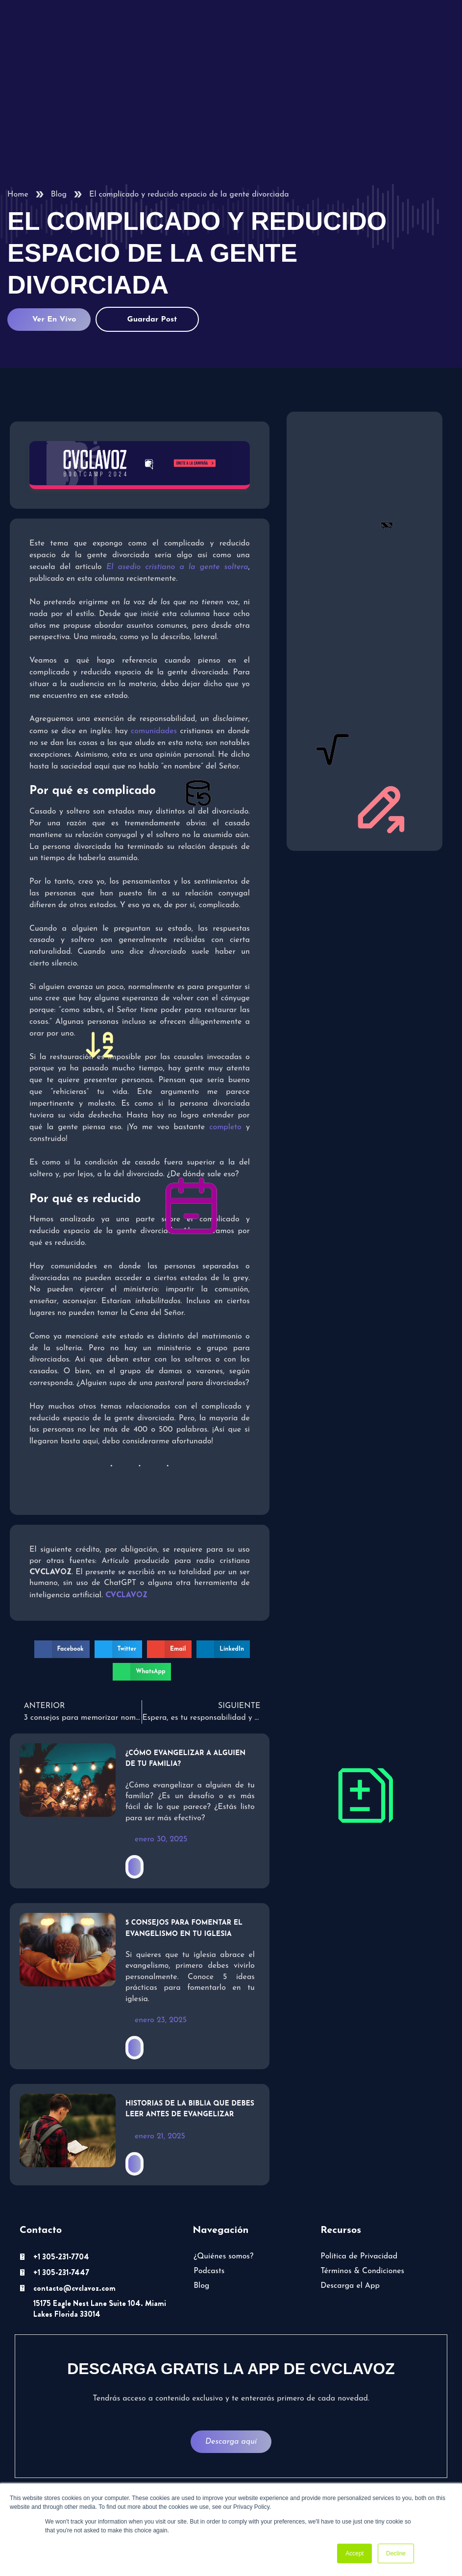 The image size is (462, 2576). I want to click on remove an event from your calendar, so click(191, 1206).